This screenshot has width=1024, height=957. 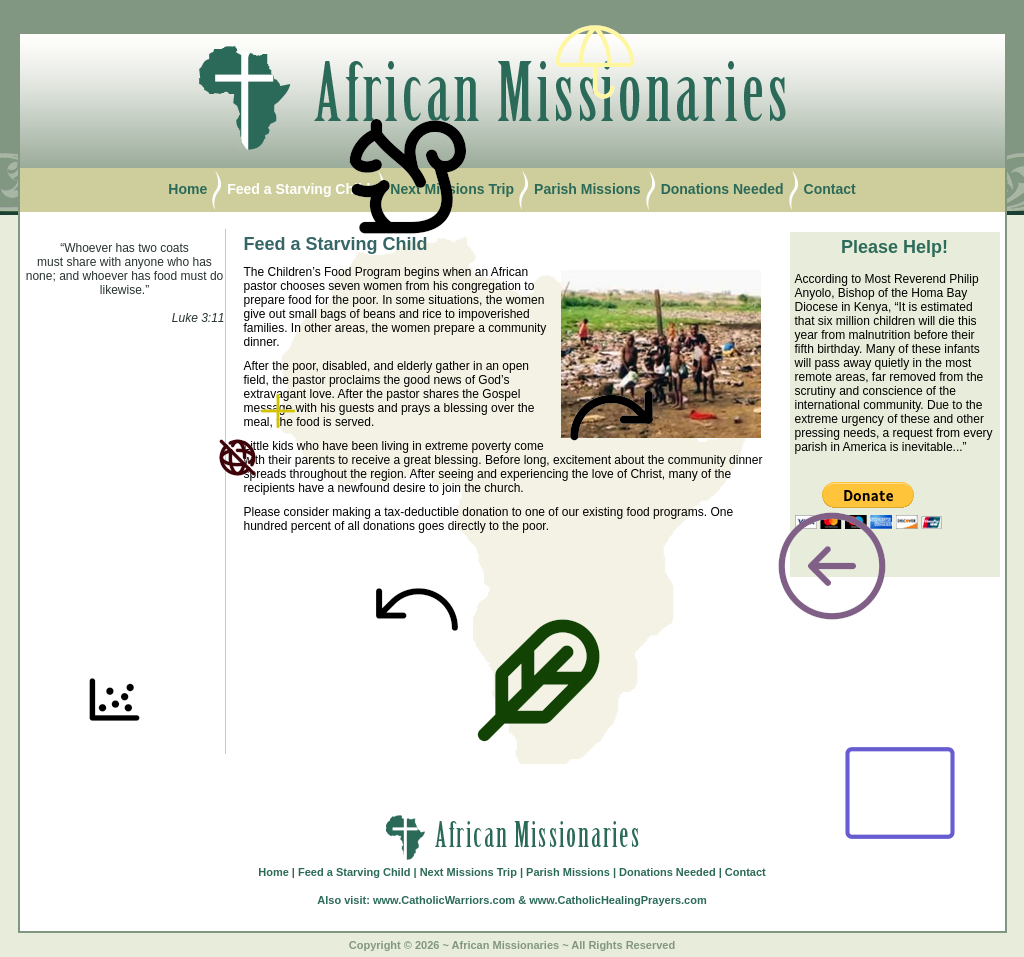 I want to click on view weather protection or rain forecast, so click(x=595, y=62).